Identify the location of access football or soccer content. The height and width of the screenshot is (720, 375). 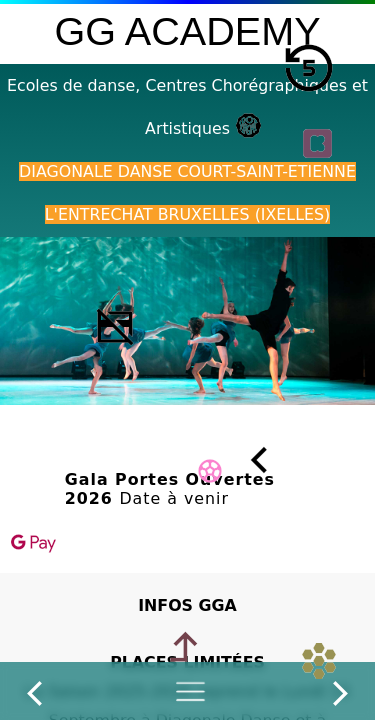
(210, 471).